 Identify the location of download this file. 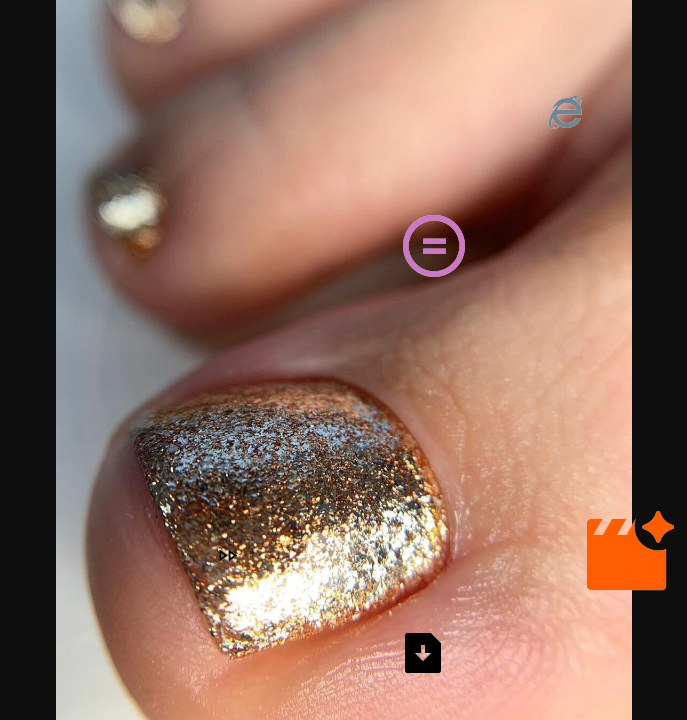
(423, 653).